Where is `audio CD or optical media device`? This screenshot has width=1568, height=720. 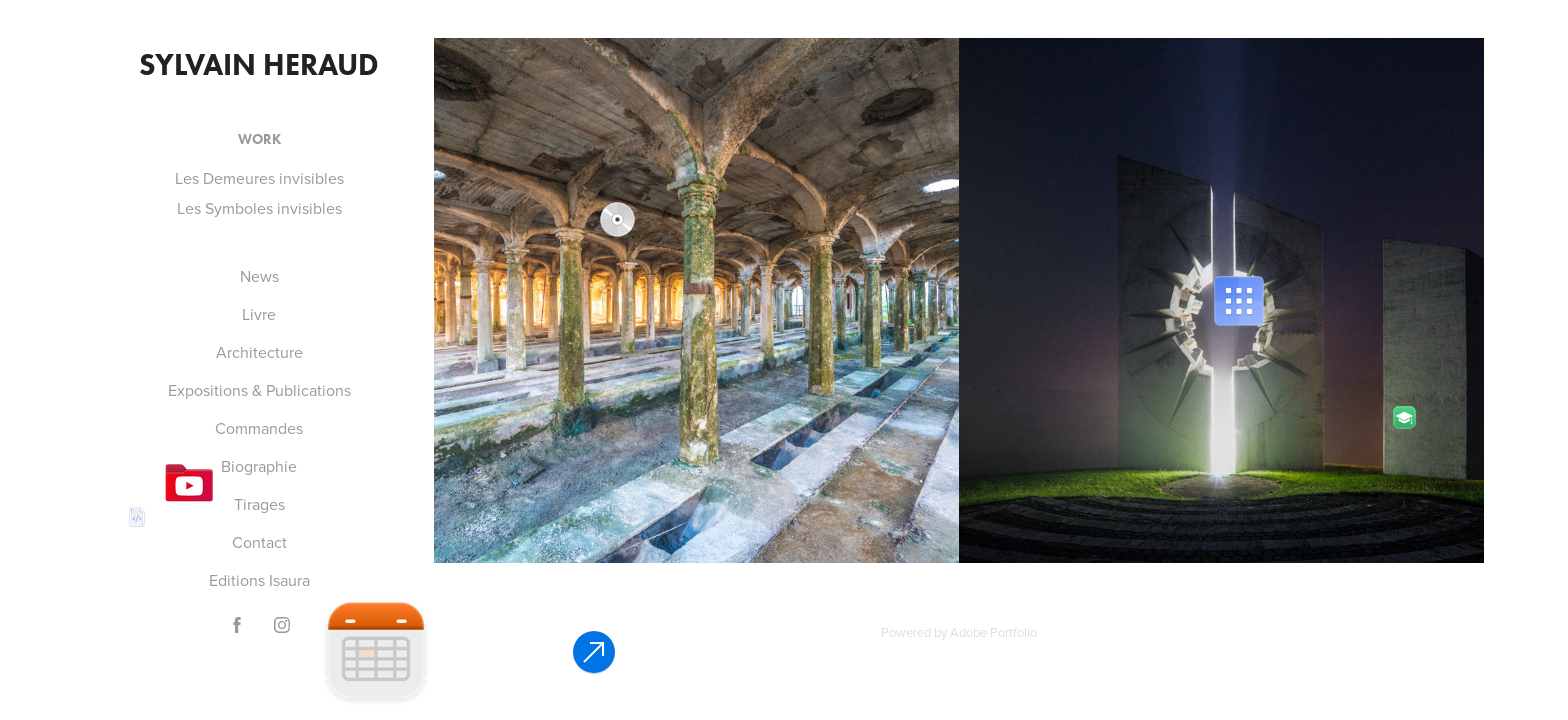 audio CD or optical media device is located at coordinates (617, 219).